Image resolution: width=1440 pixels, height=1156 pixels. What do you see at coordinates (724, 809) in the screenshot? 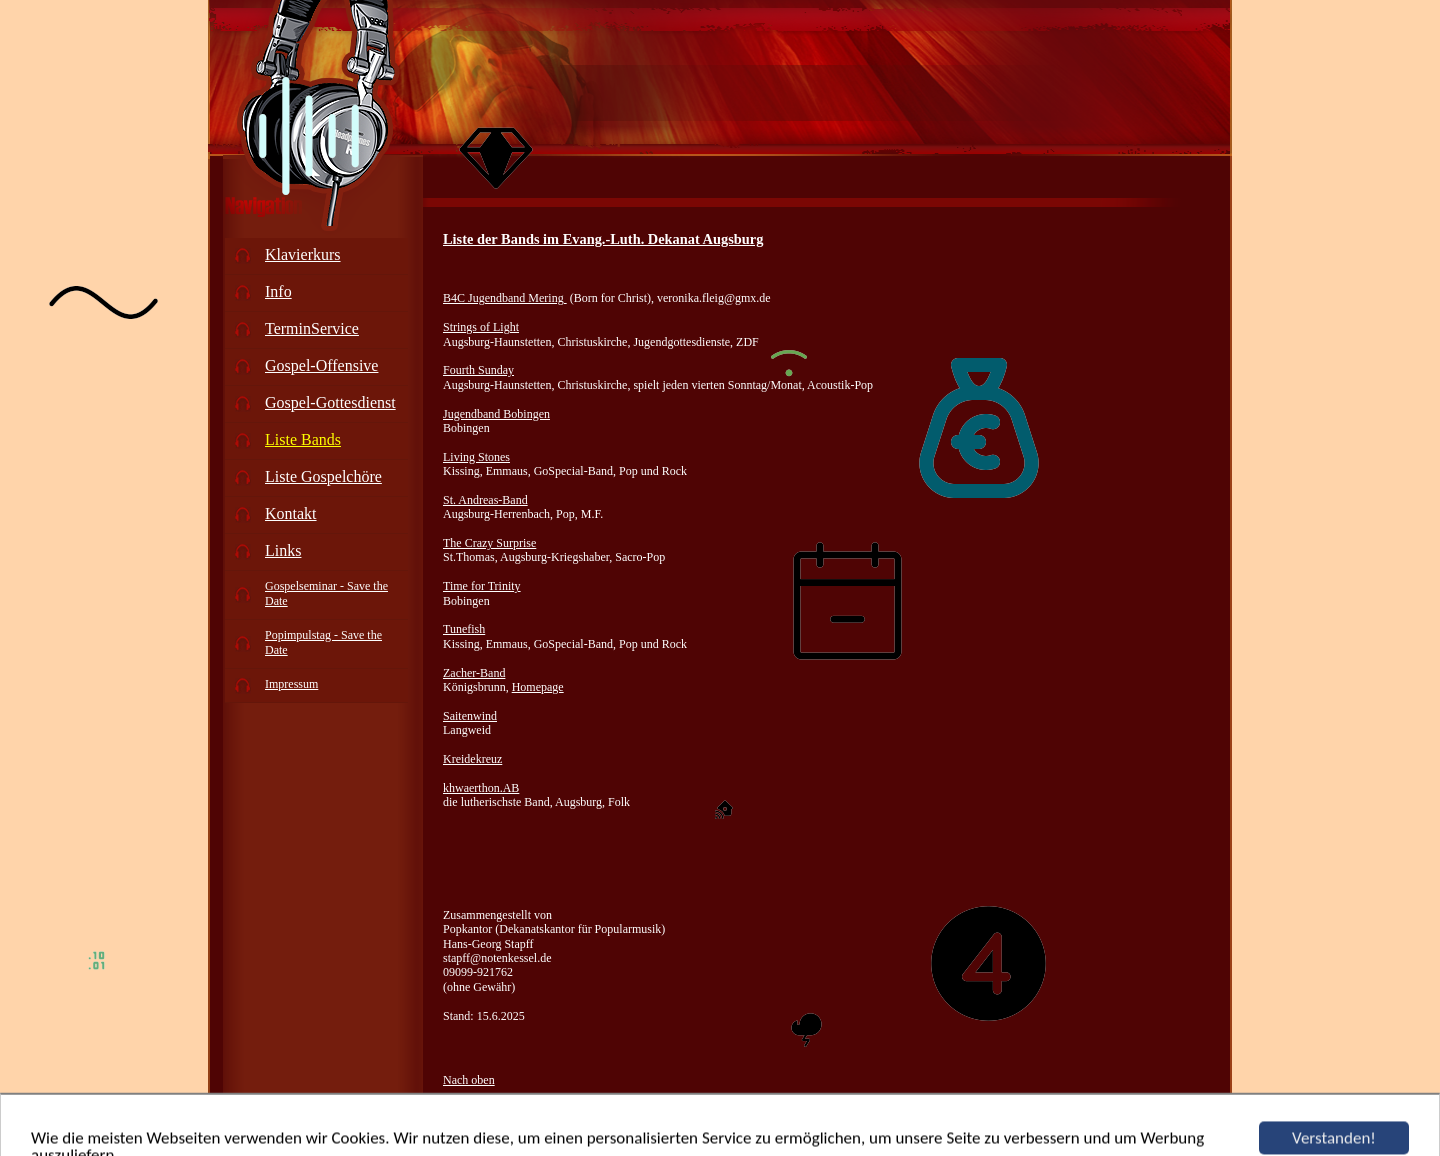
I see `access smart home controls` at bounding box center [724, 809].